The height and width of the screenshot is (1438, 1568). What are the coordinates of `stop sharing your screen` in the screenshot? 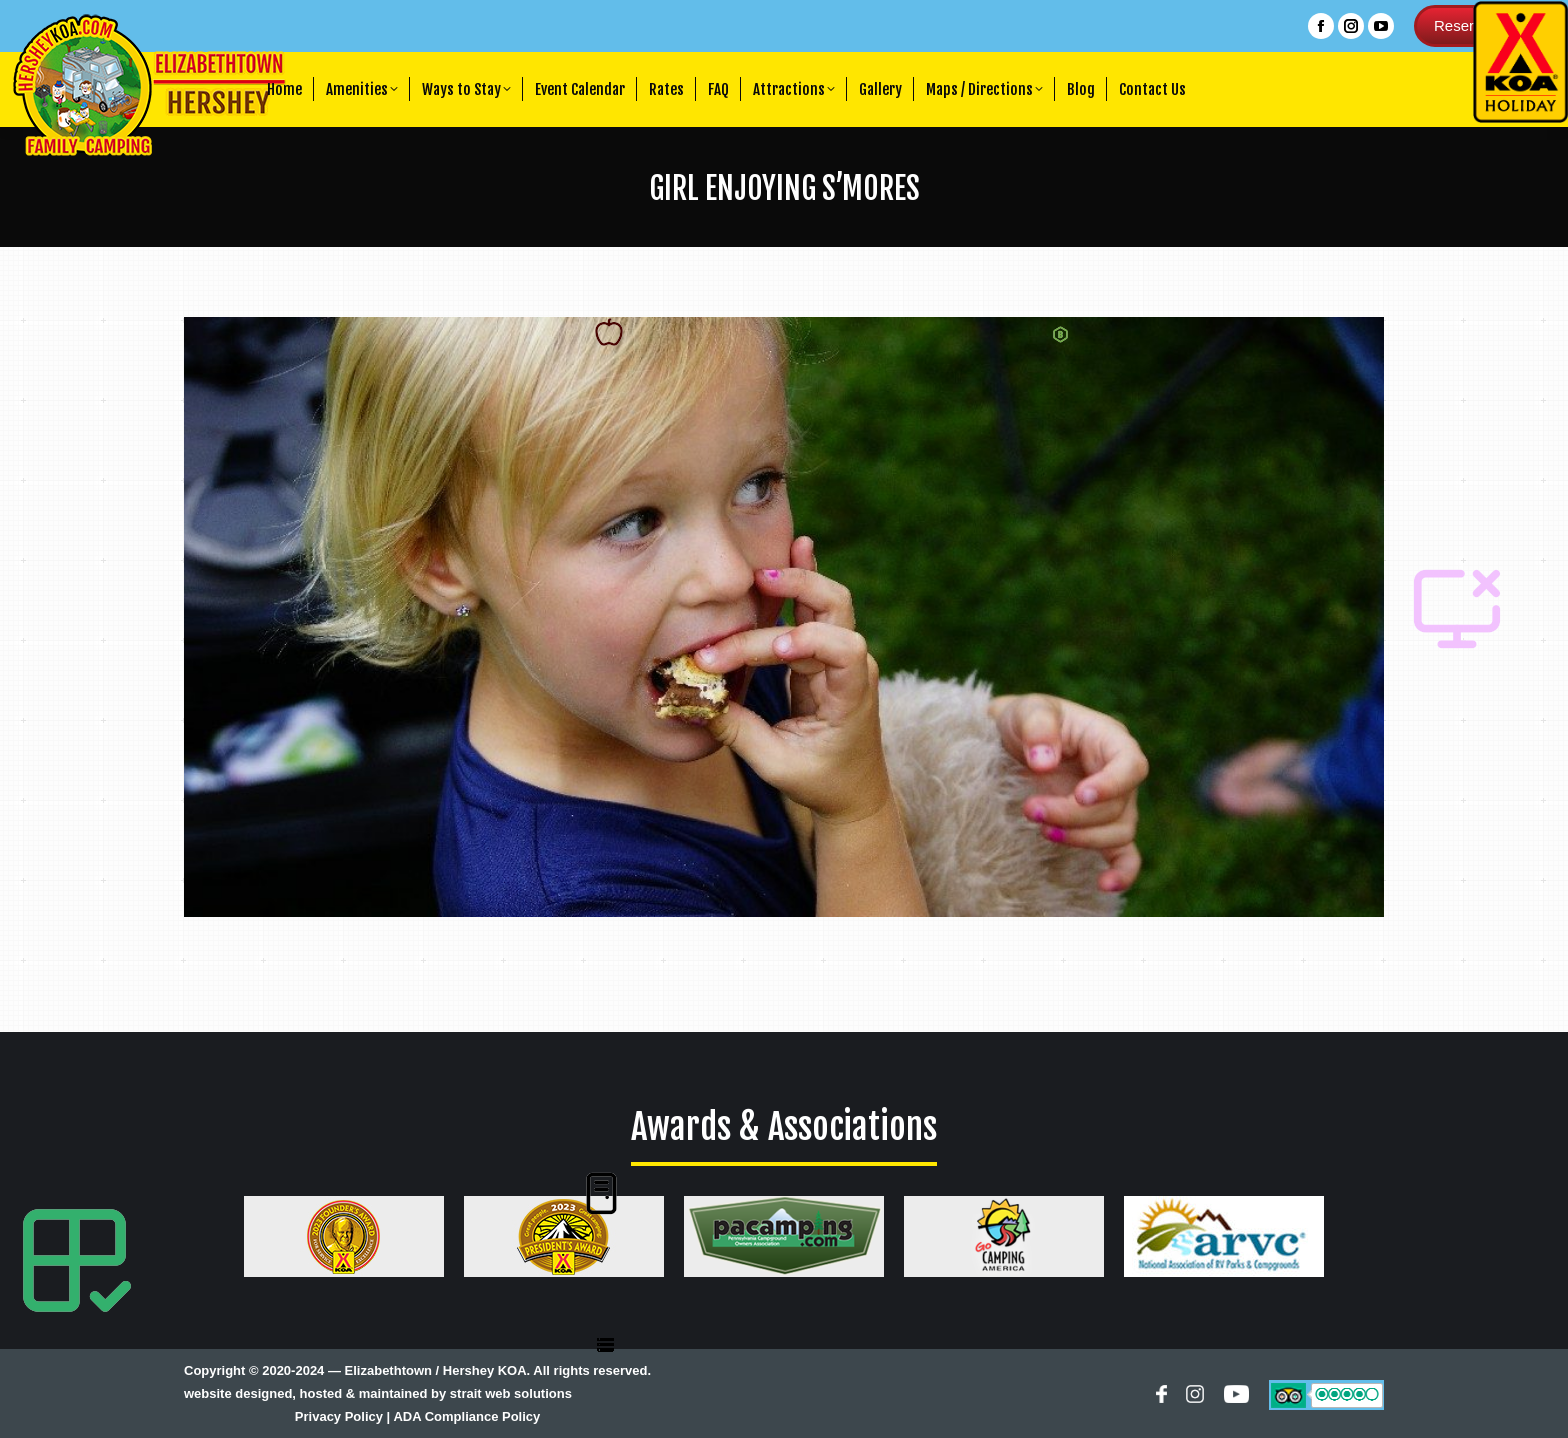 It's located at (1457, 609).